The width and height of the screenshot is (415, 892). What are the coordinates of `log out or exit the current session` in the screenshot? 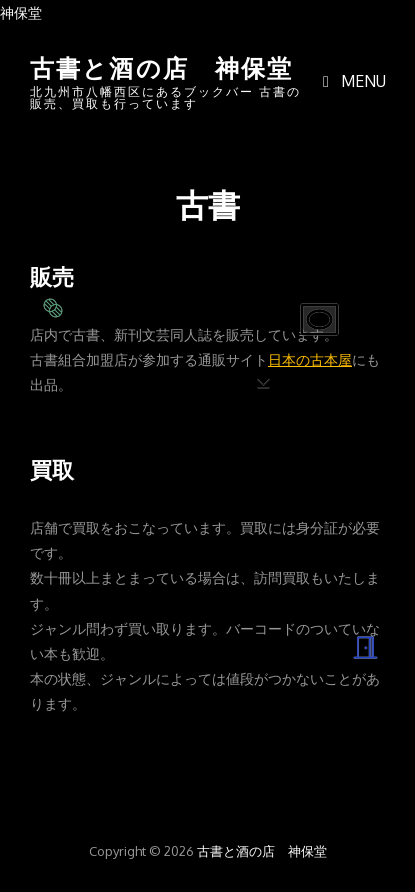 It's located at (365, 647).